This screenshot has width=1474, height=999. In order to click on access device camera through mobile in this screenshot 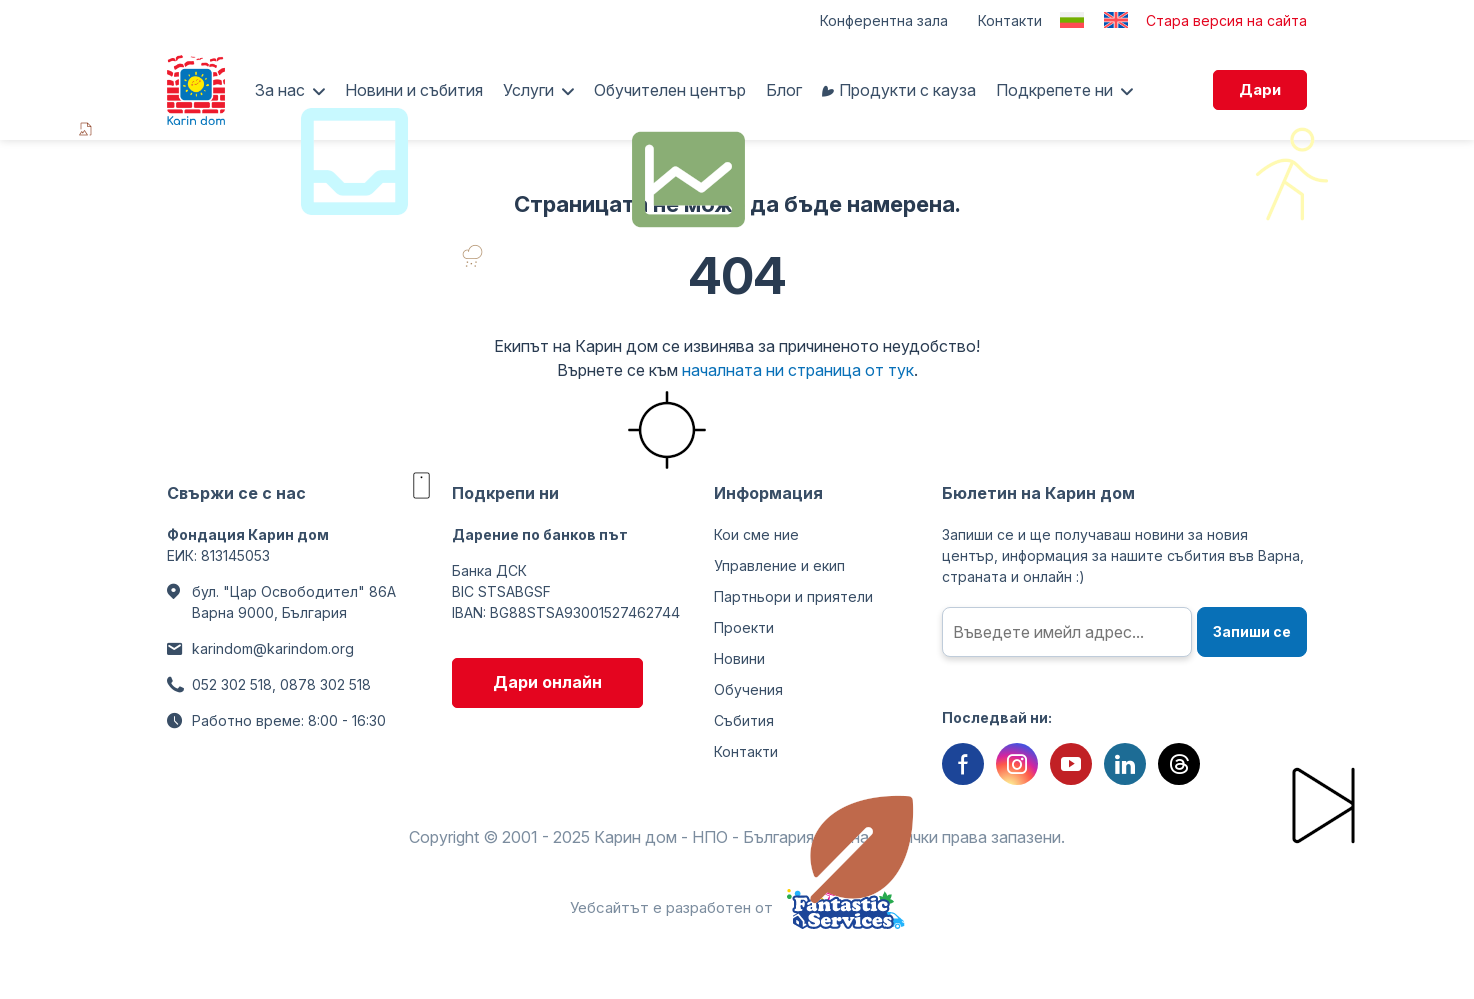, I will do `click(421, 485)`.